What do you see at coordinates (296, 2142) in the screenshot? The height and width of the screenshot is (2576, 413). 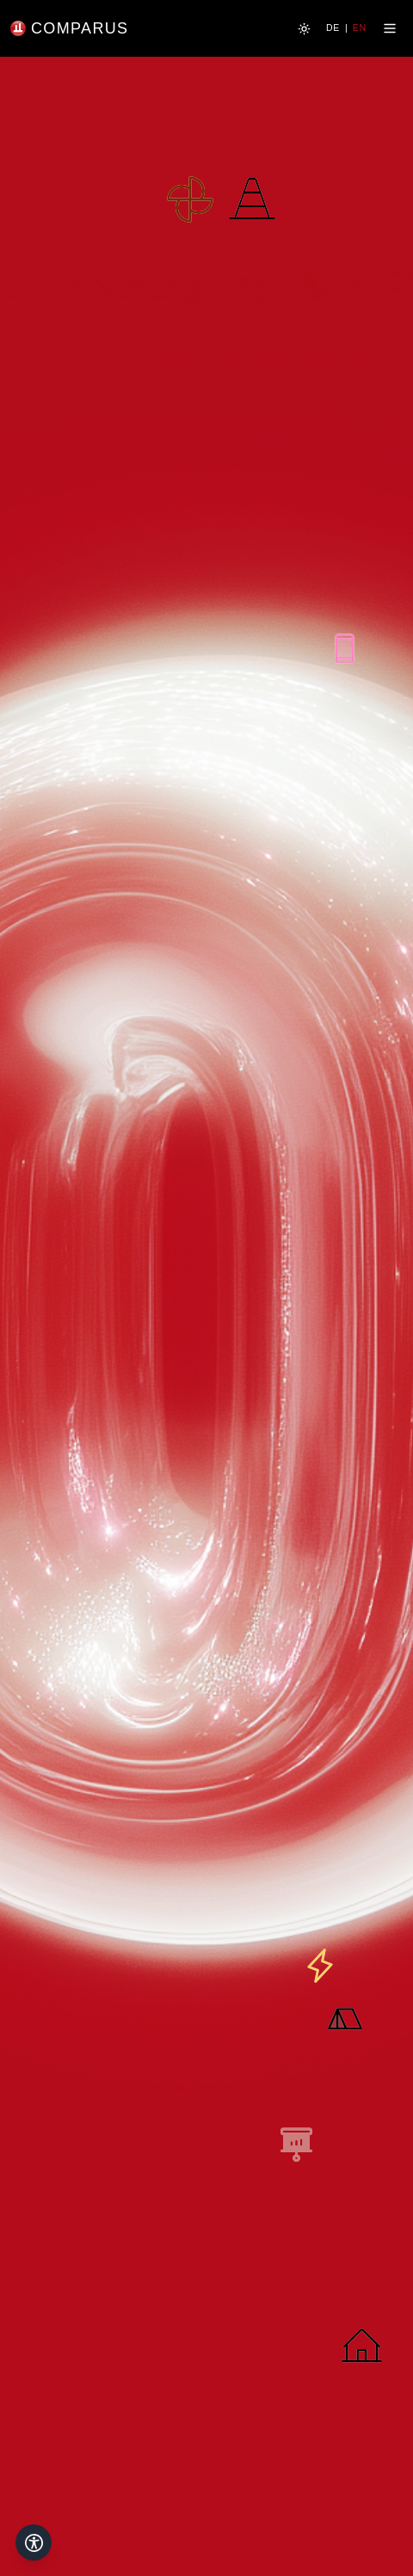 I see `view presentation with charts` at bounding box center [296, 2142].